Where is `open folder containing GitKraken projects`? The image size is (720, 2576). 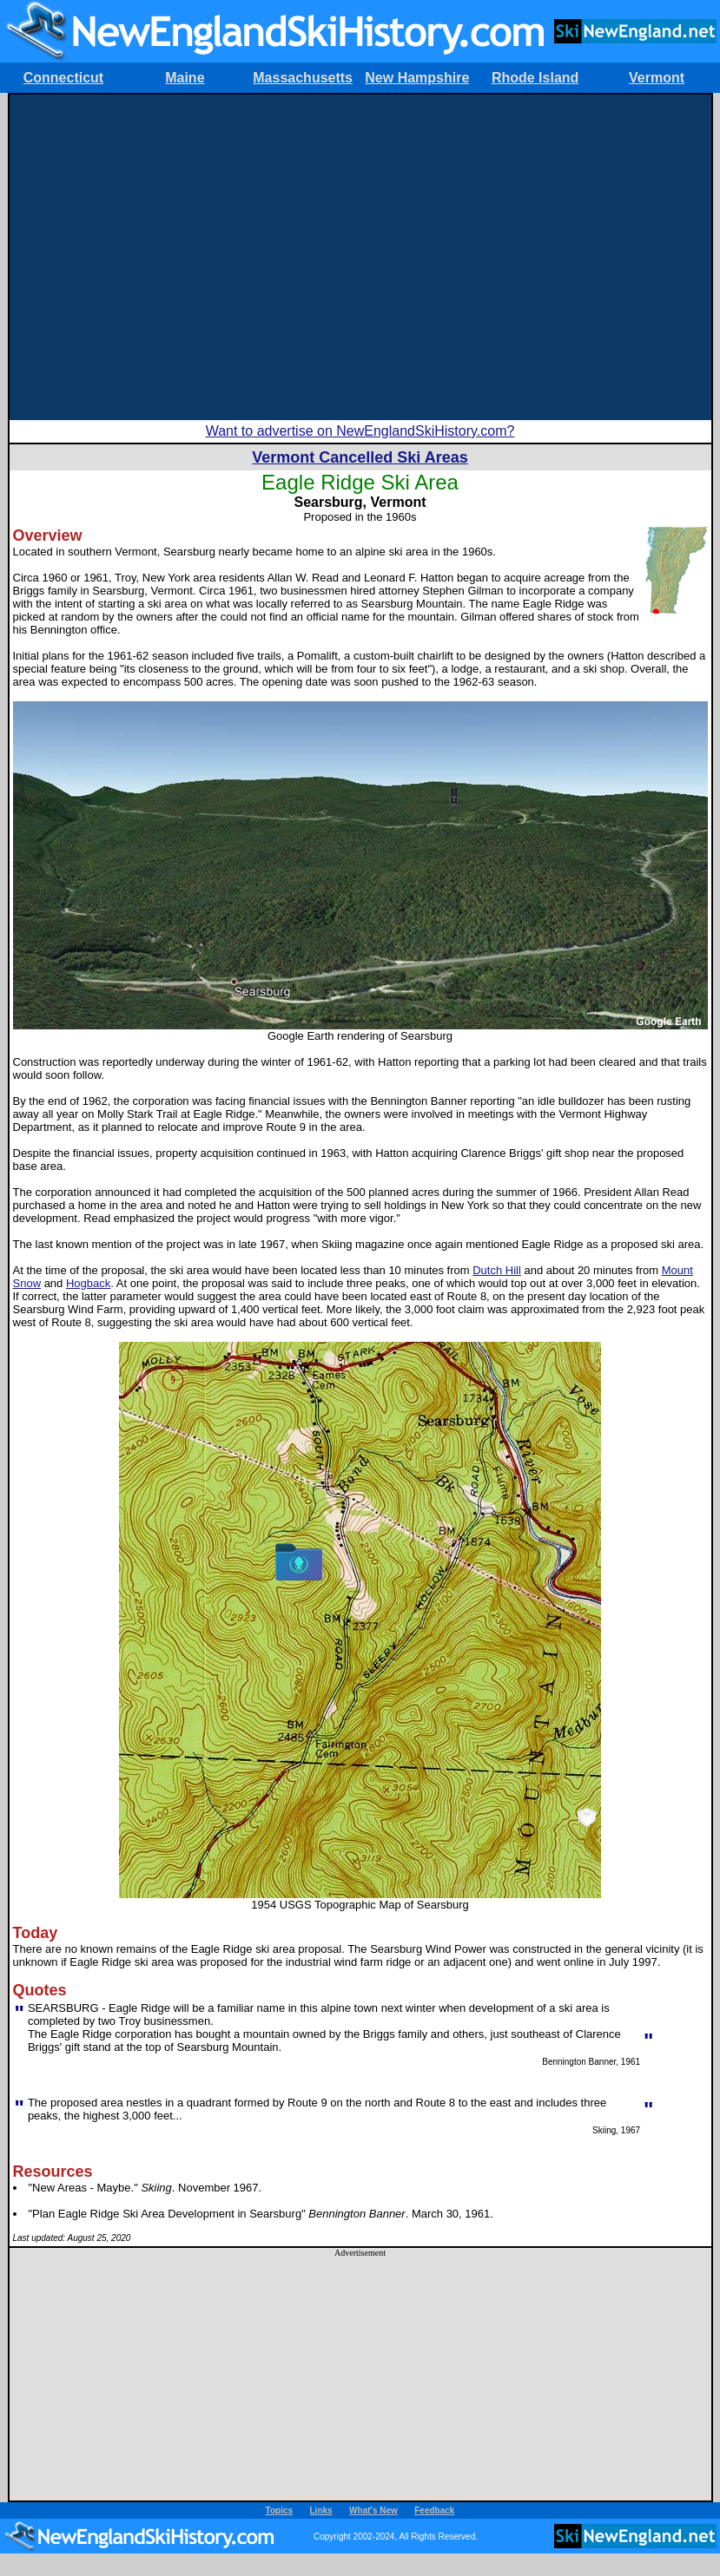
open folder containing GitKraken projects is located at coordinates (299, 1563).